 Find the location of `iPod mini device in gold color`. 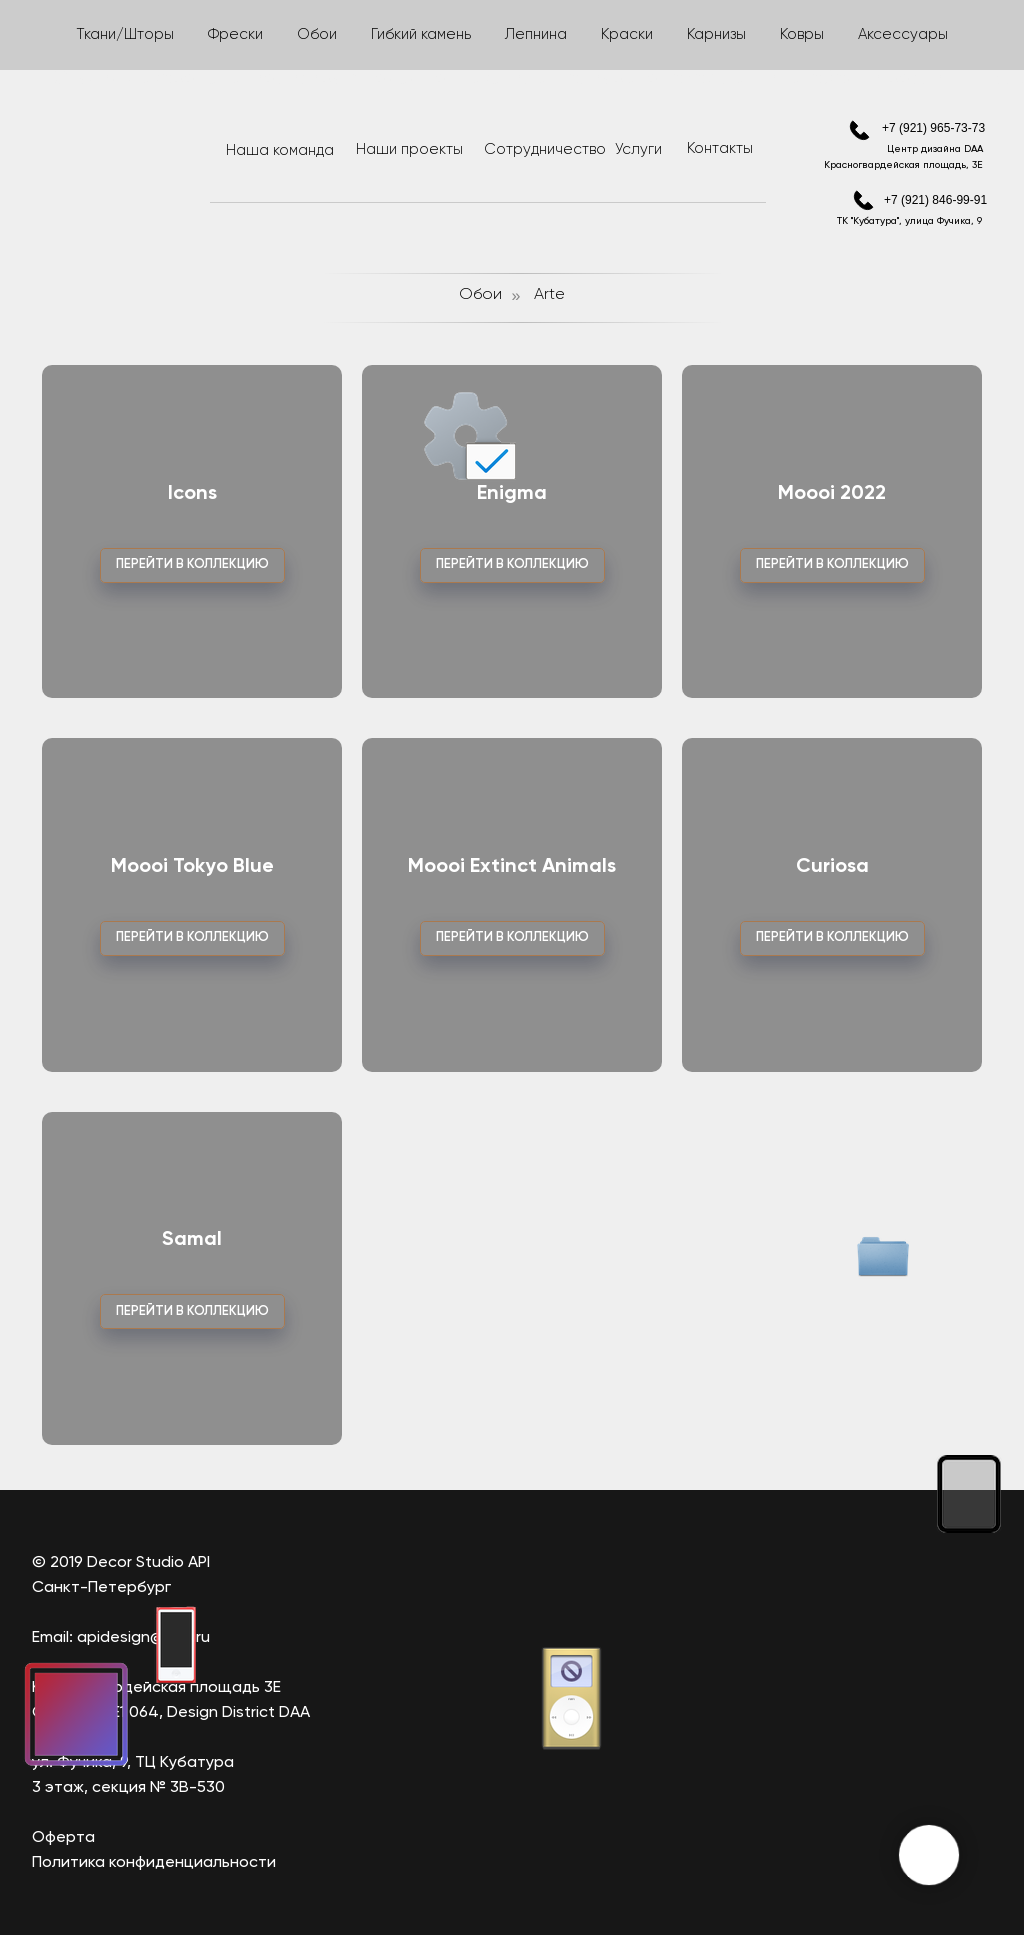

iPod mini device in gold color is located at coordinates (571, 1698).